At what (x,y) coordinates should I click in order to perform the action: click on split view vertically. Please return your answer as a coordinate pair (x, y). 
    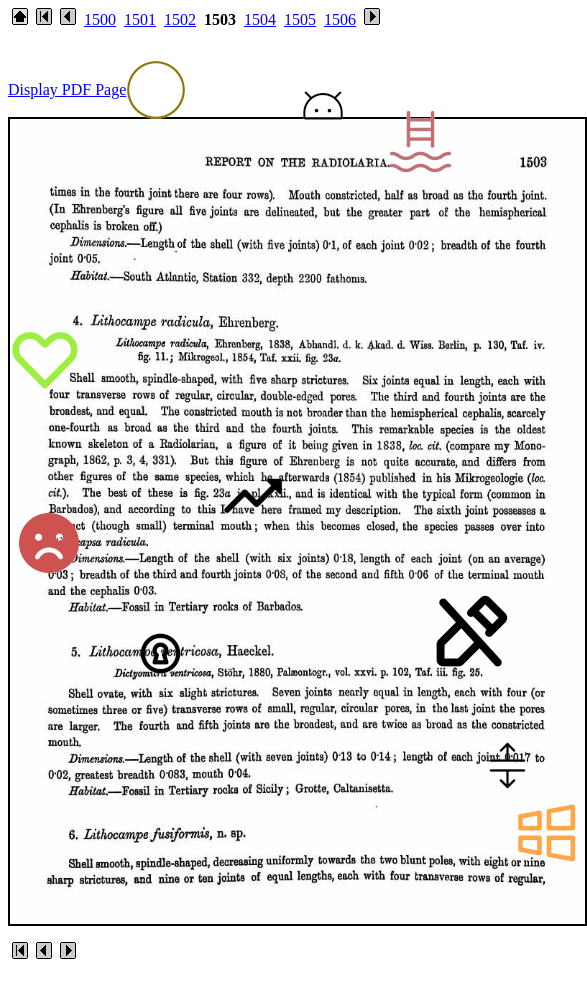
    Looking at the image, I should click on (507, 765).